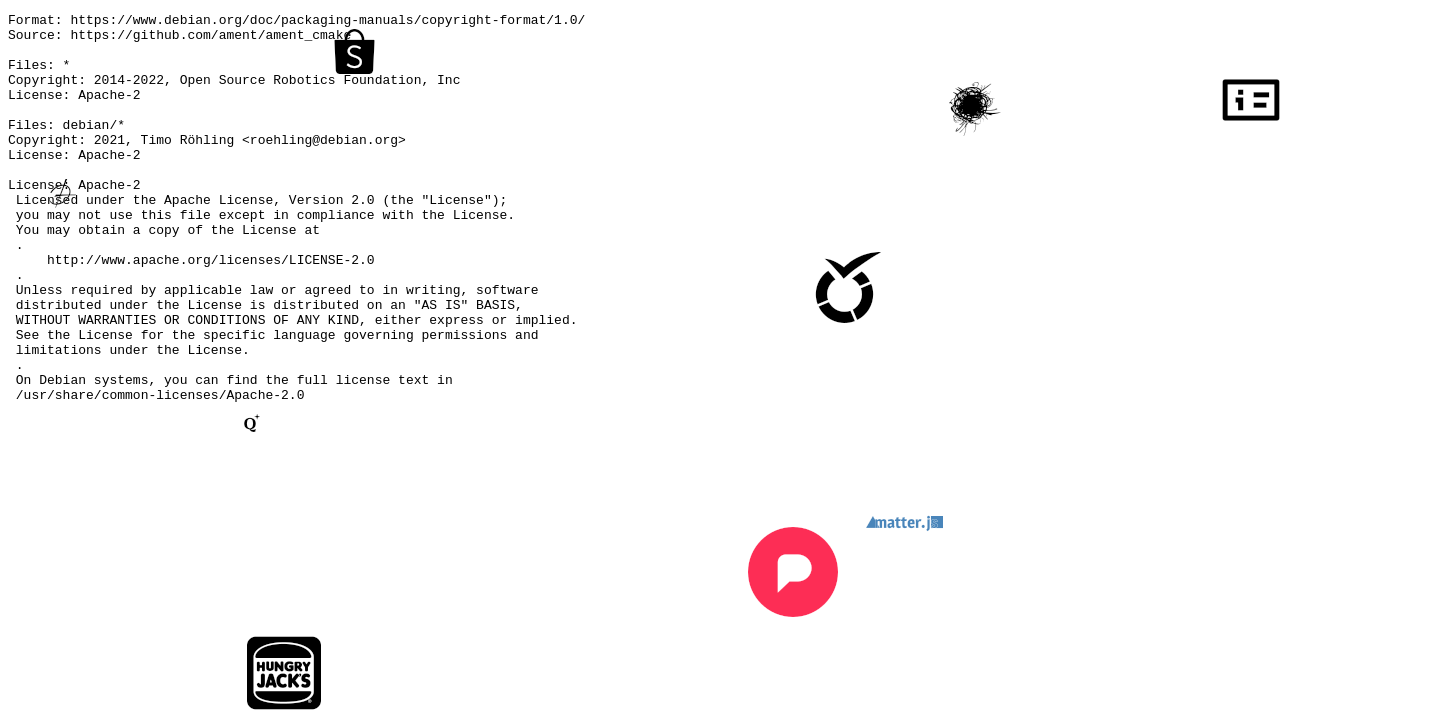 The width and height of the screenshot is (1440, 720). I want to click on open the Hungry Jack's app, so click(284, 673).